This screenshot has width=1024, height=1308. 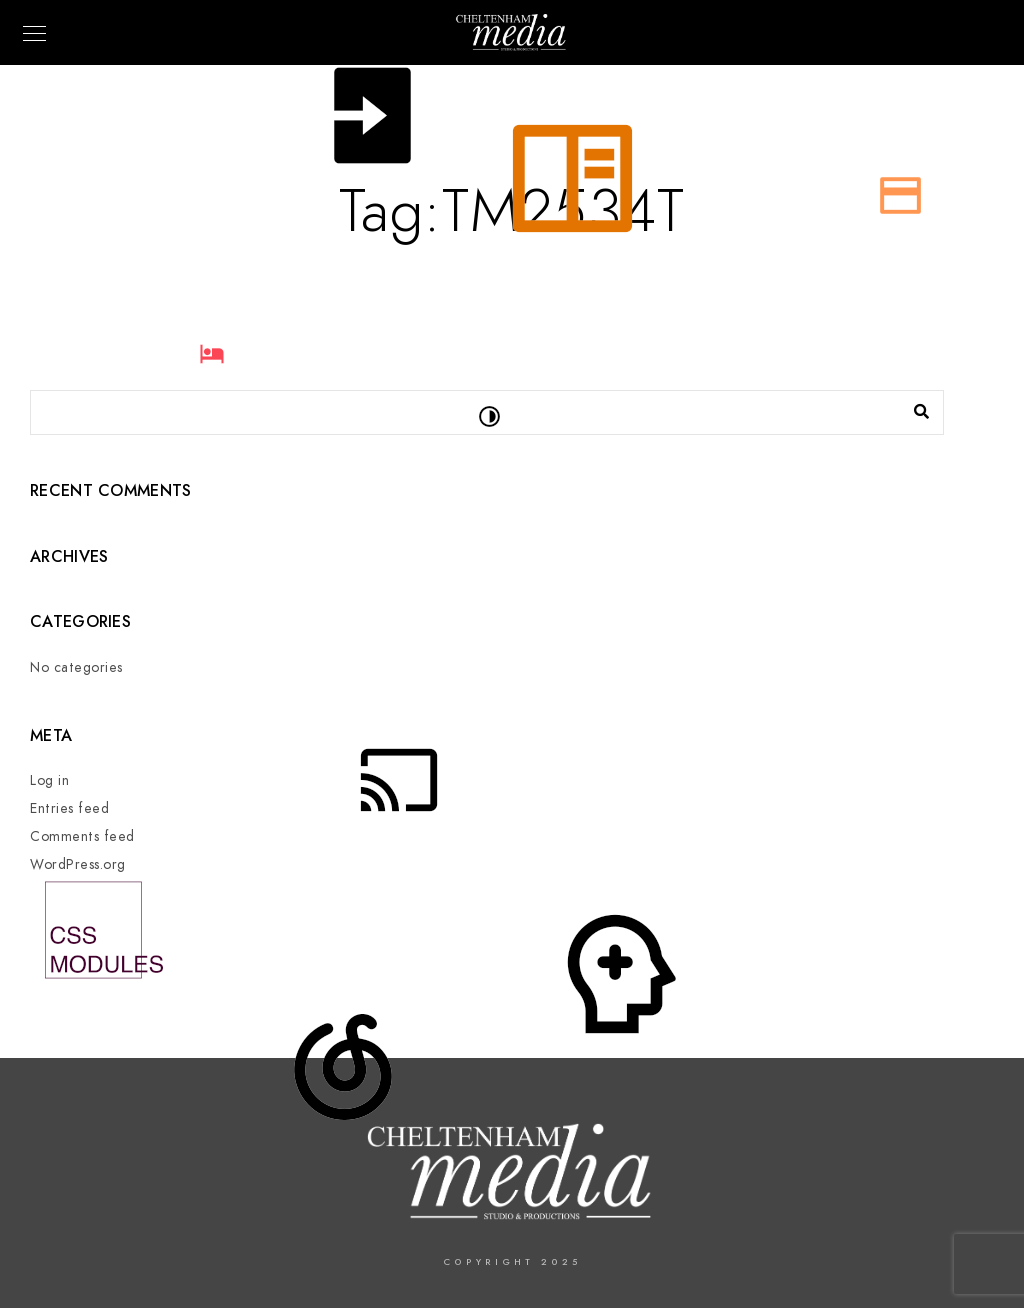 I want to click on view saved payment methods, so click(x=900, y=195).